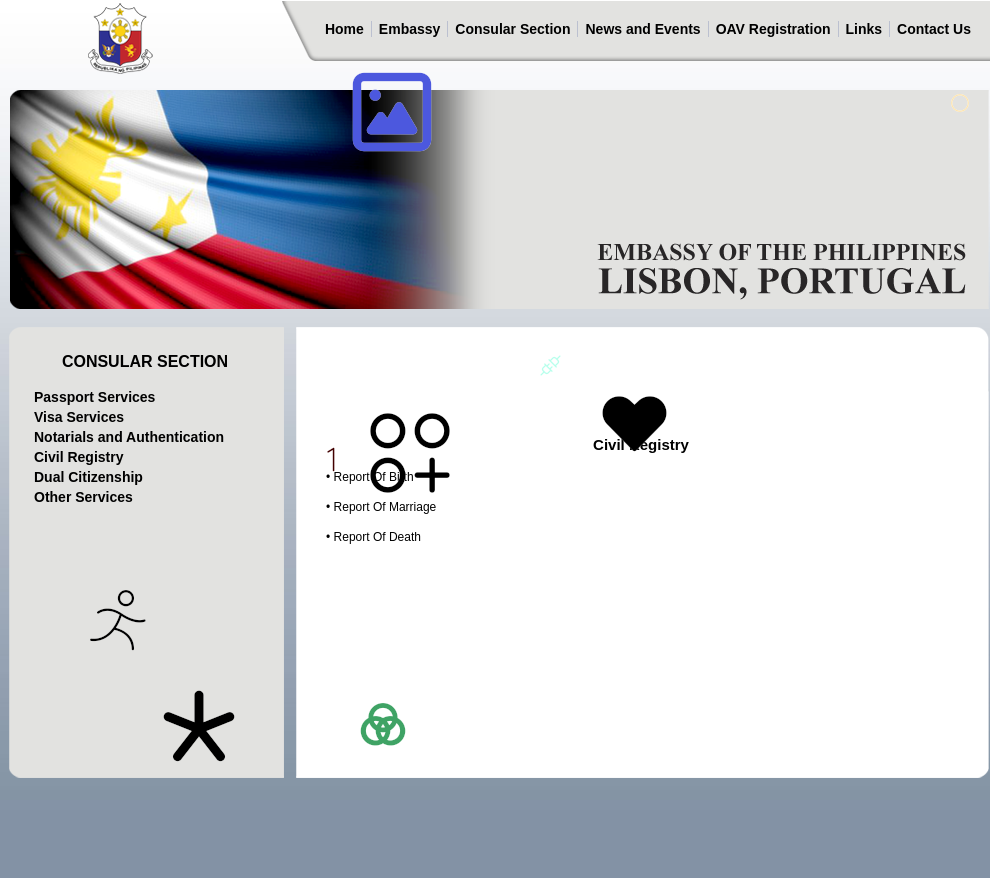 The height and width of the screenshot is (878, 990). Describe the element at coordinates (634, 421) in the screenshot. I see `add item to favorites` at that location.